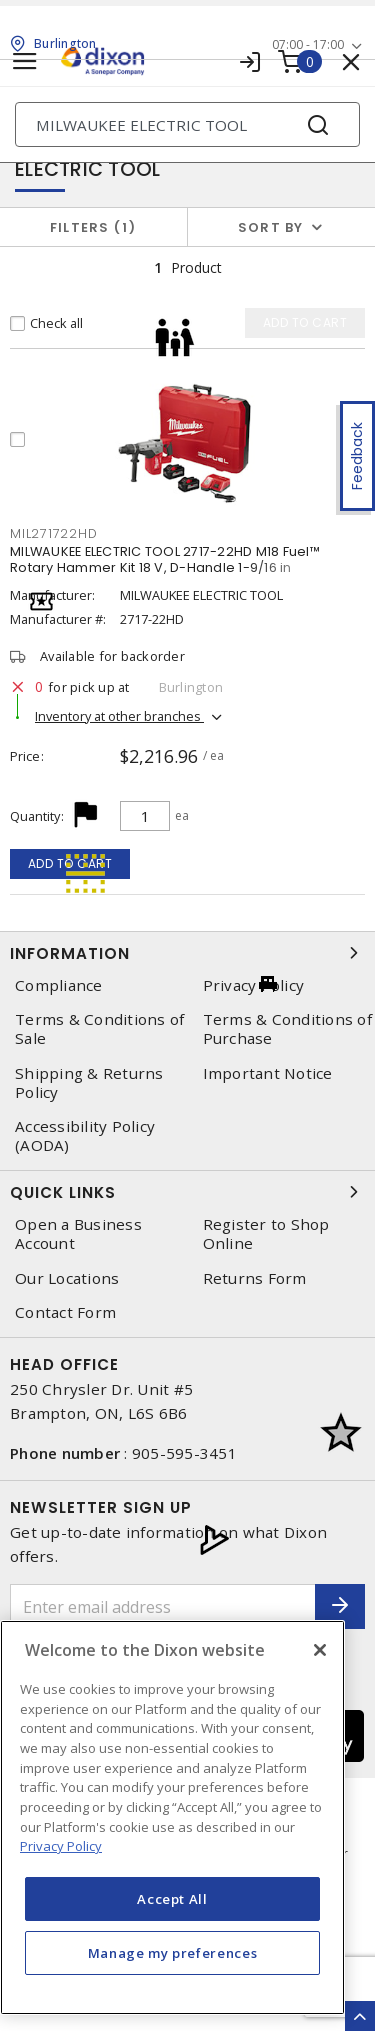 This screenshot has width=375, height=2031. Describe the element at coordinates (85, 873) in the screenshot. I see `add horizontal border to selected cells` at that location.